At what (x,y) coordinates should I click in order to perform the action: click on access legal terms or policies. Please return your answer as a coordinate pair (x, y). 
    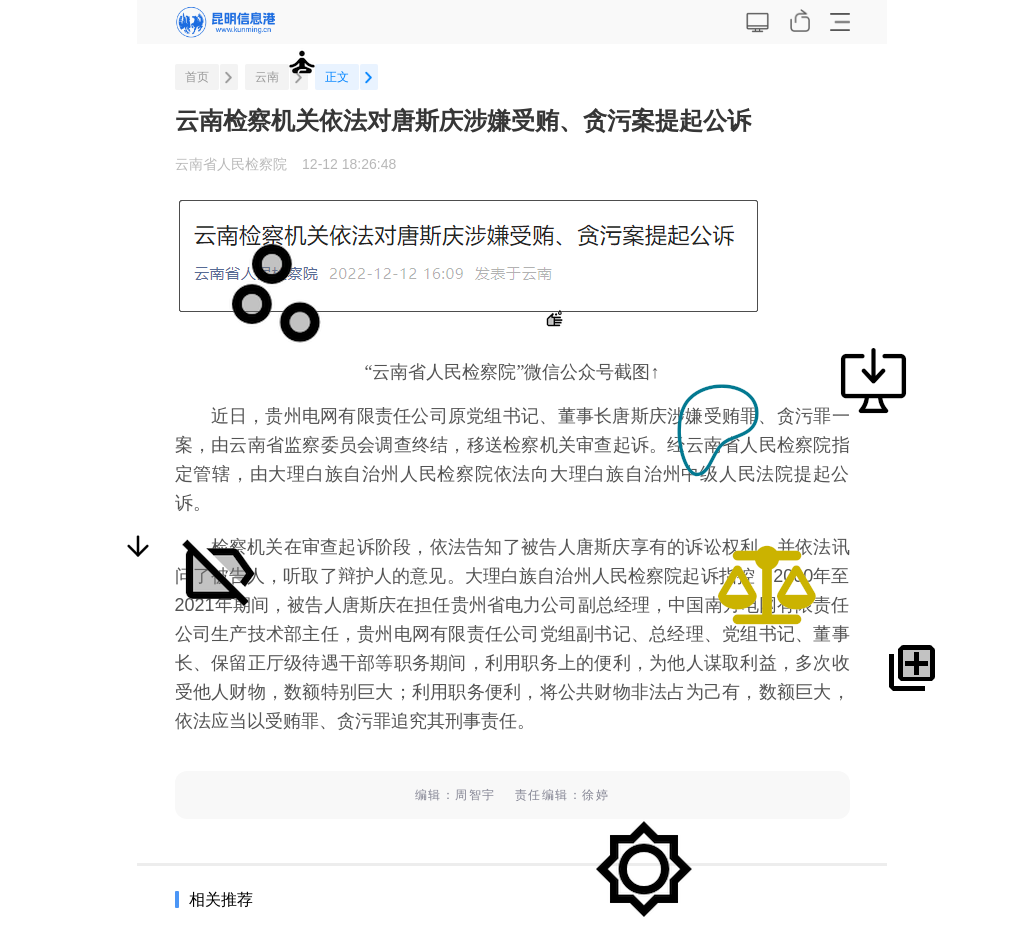
    Looking at the image, I should click on (767, 585).